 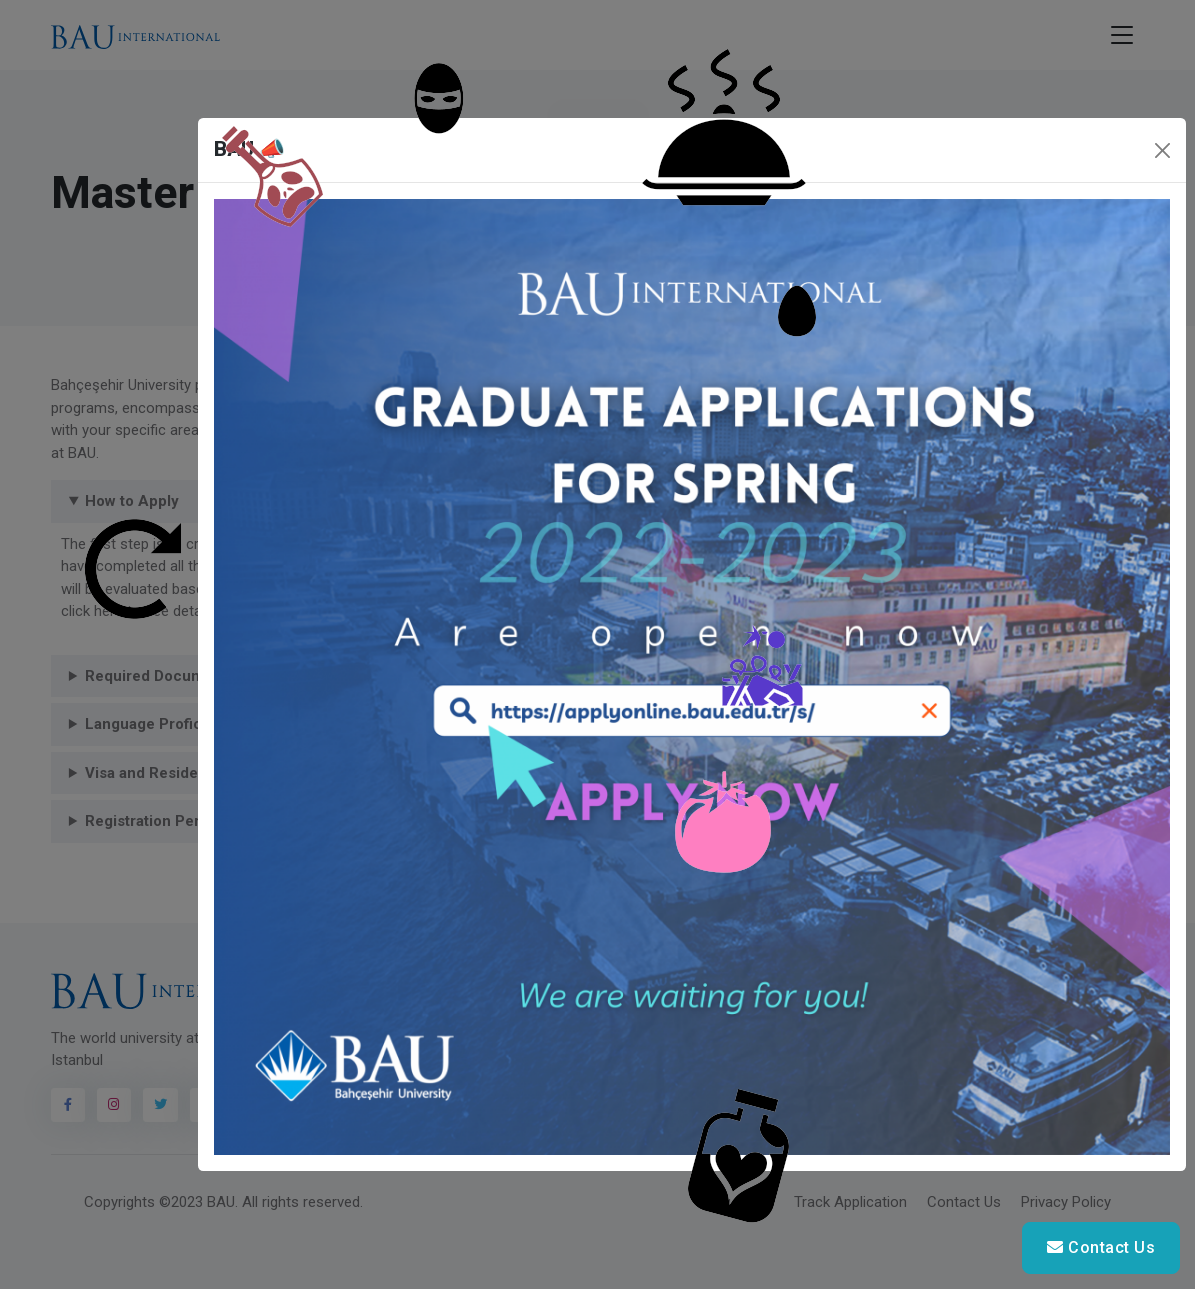 What do you see at coordinates (762, 665) in the screenshot?
I see `indicates a blocked or restricted area` at bounding box center [762, 665].